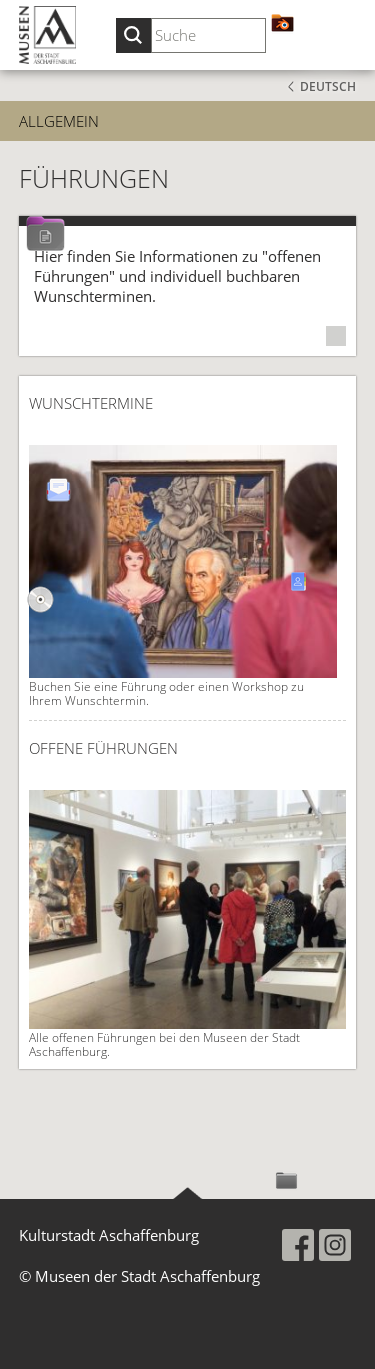 The height and width of the screenshot is (1369, 375). I want to click on mark email as read, so click(58, 490).